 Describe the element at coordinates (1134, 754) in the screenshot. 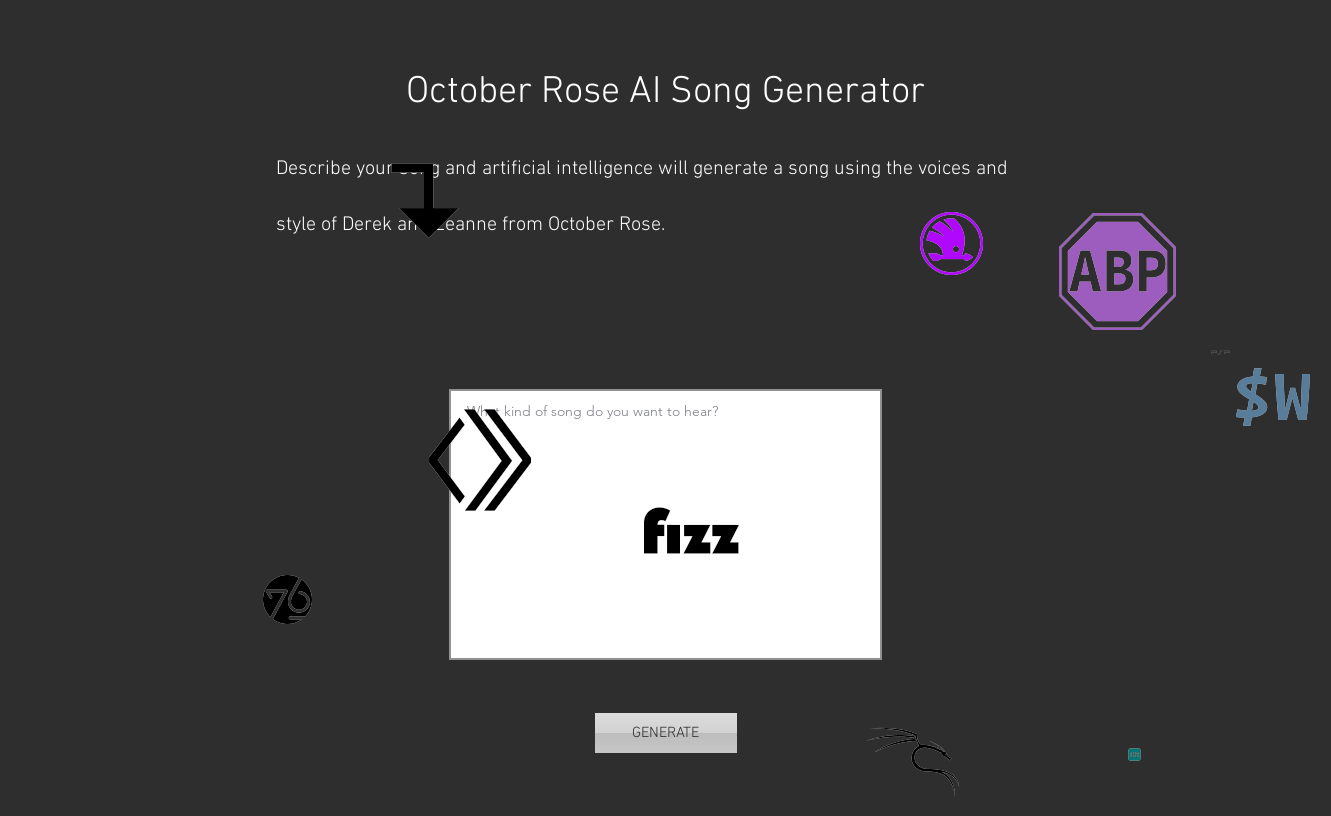

I see `open Last.fm app or profile` at that location.